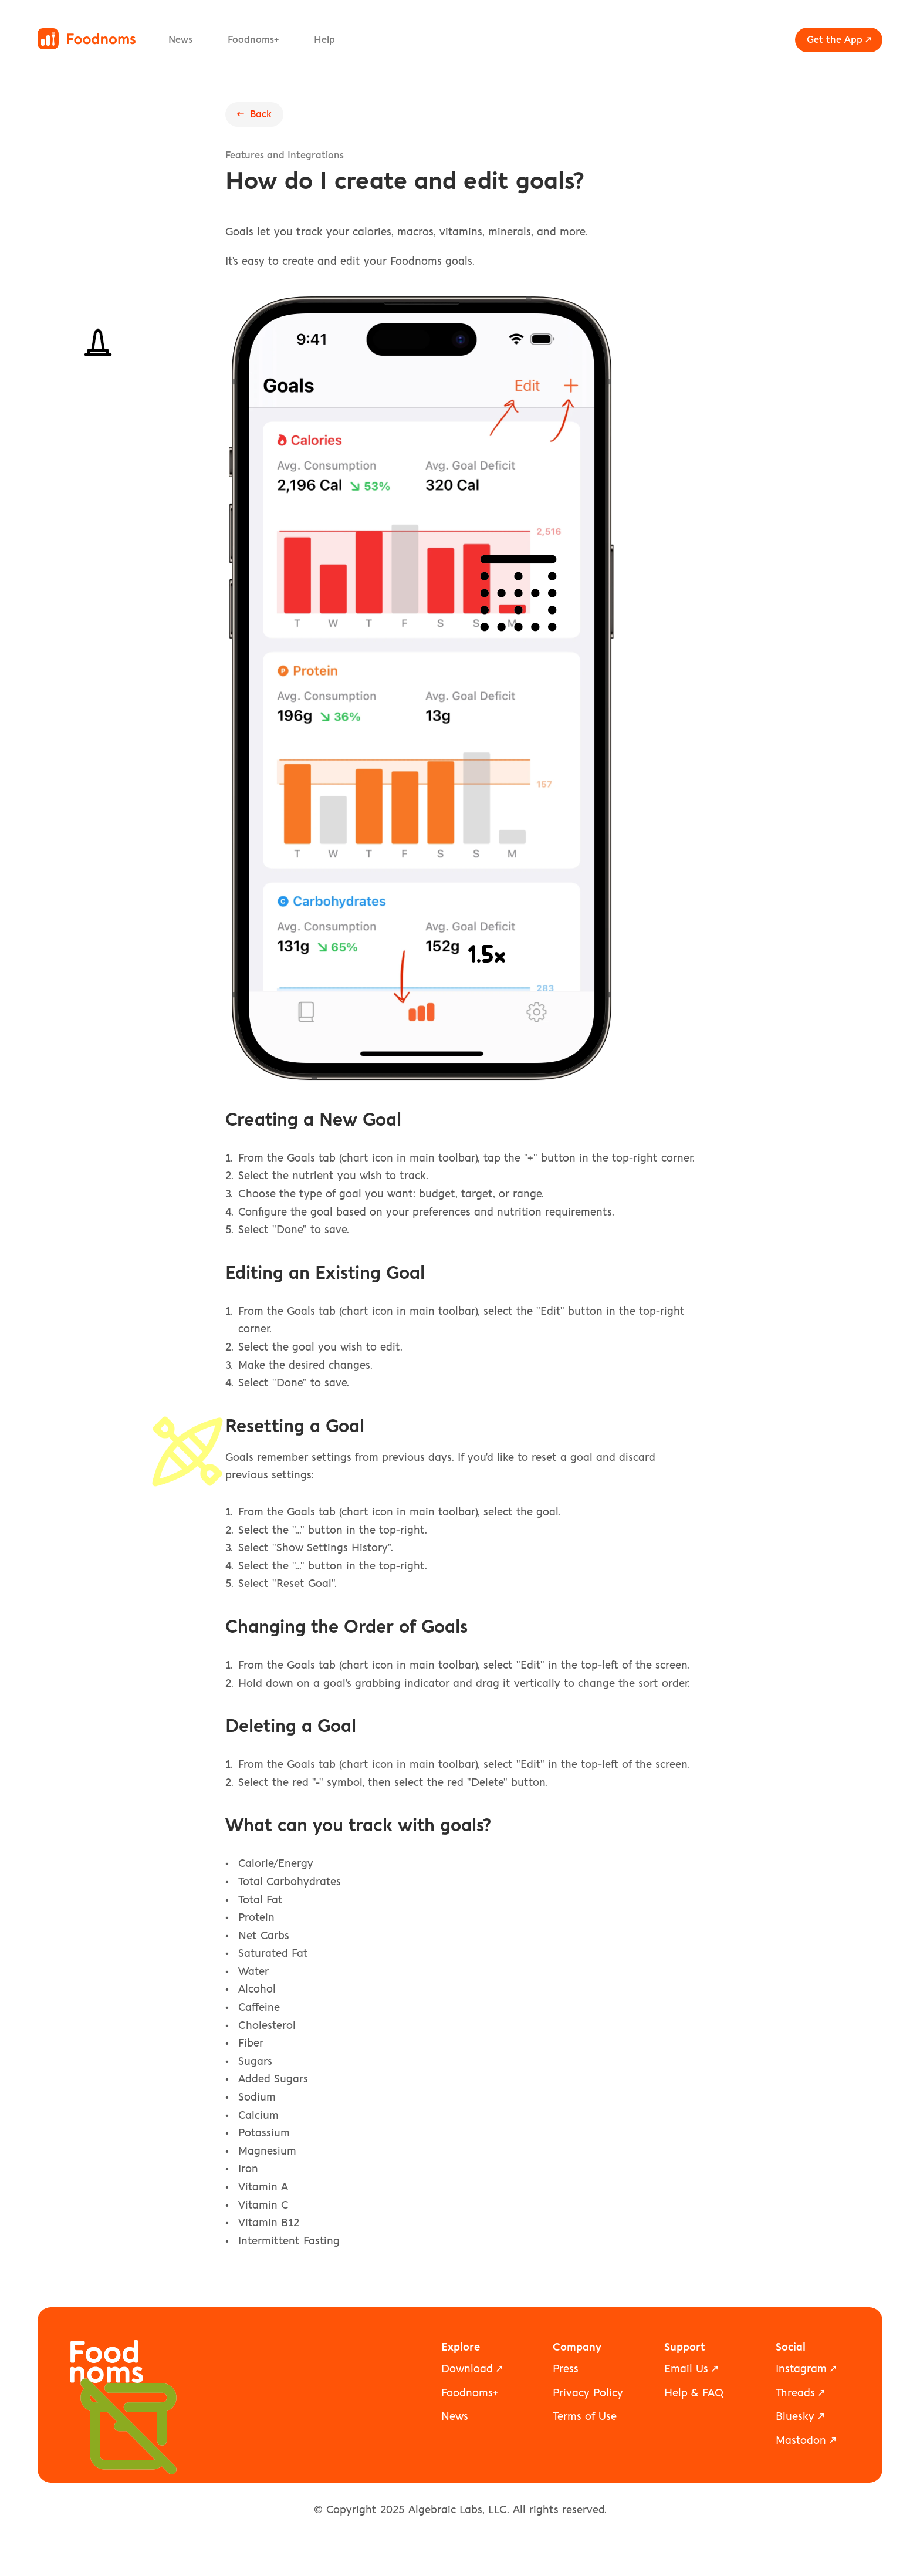  What do you see at coordinates (187, 1451) in the screenshot?
I see `kayak or canoe activity option` at bounding box center [187, 1451].